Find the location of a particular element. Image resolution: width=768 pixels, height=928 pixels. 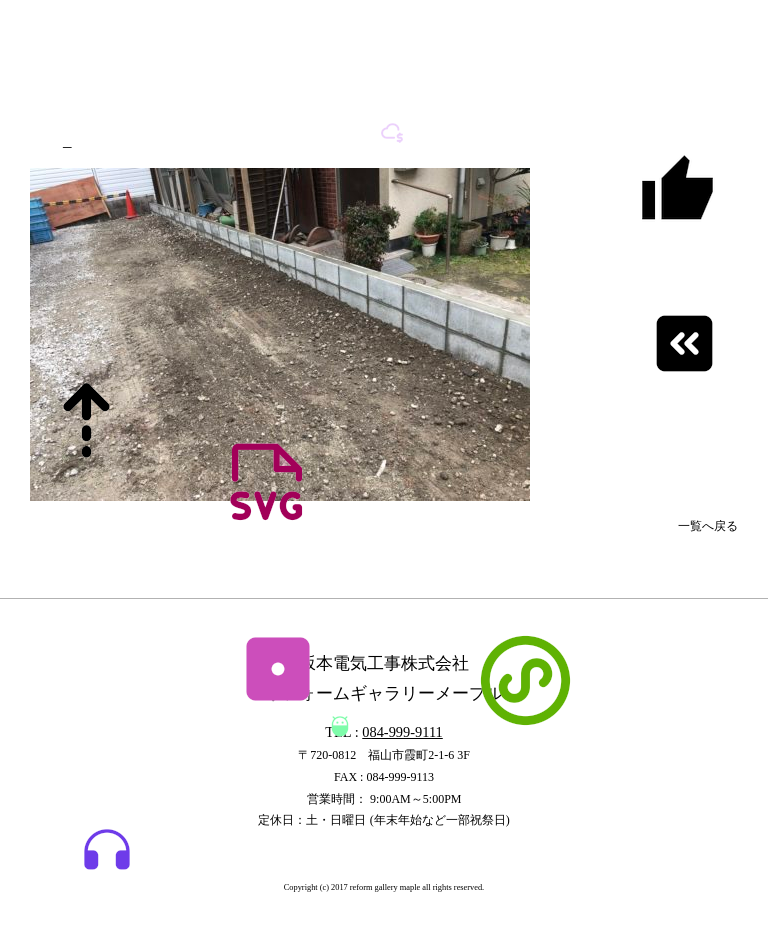

like or upvote content is located at coordinates (677, 190).